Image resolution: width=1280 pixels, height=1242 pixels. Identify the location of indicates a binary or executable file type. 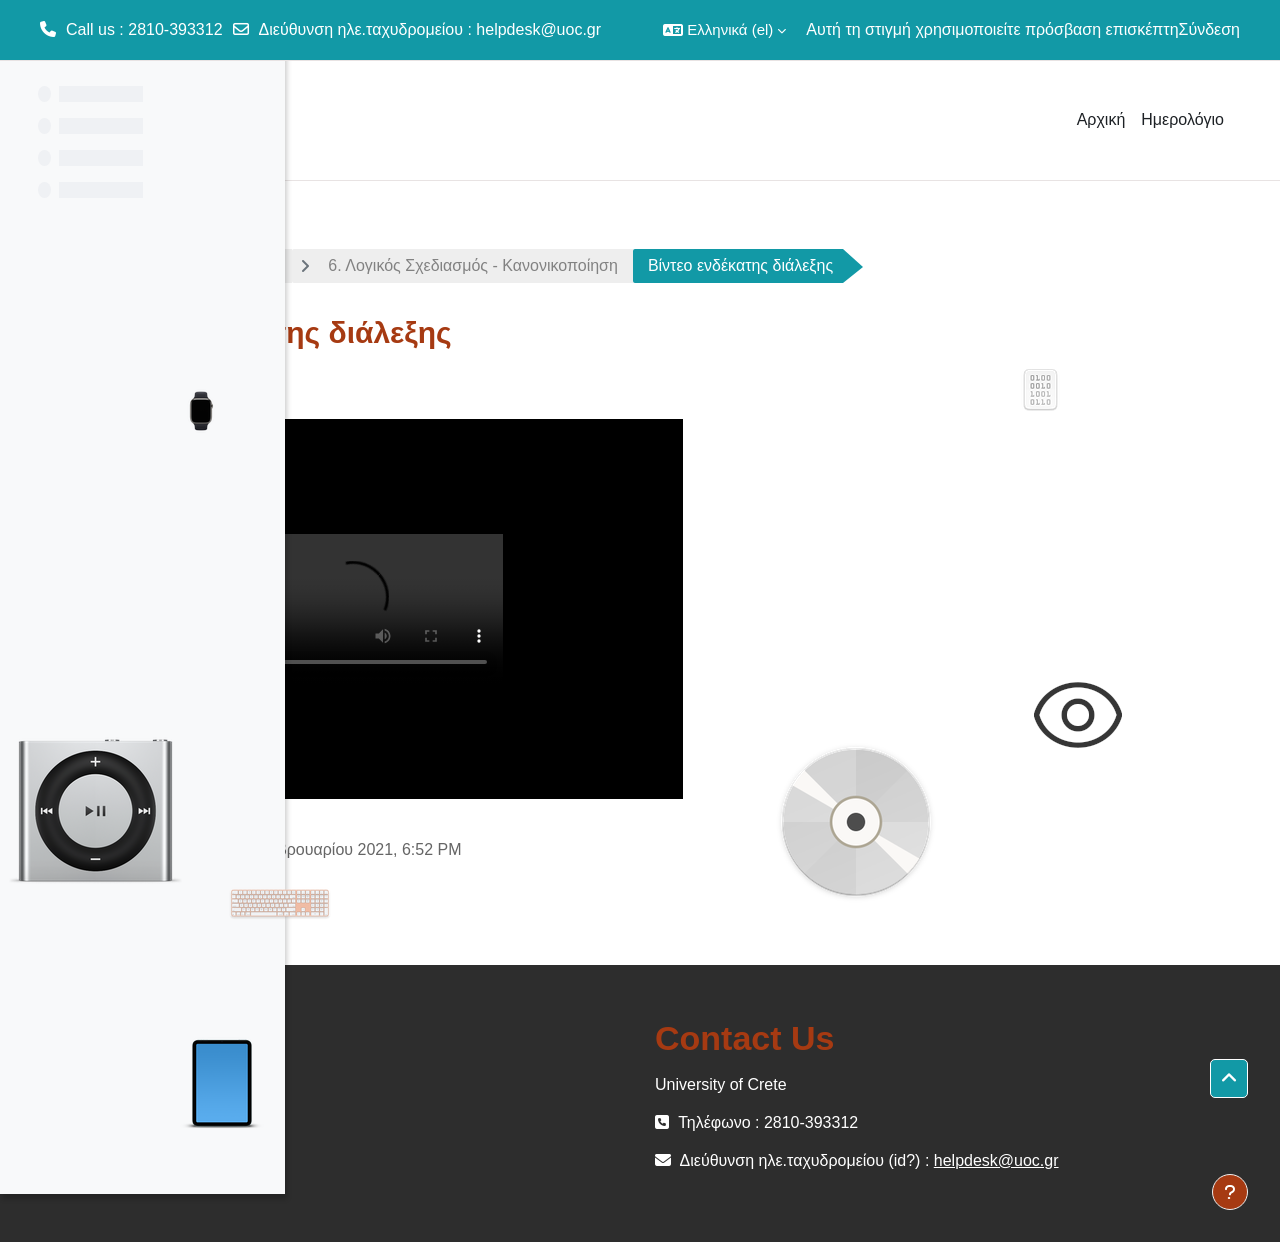
(1040, 389).